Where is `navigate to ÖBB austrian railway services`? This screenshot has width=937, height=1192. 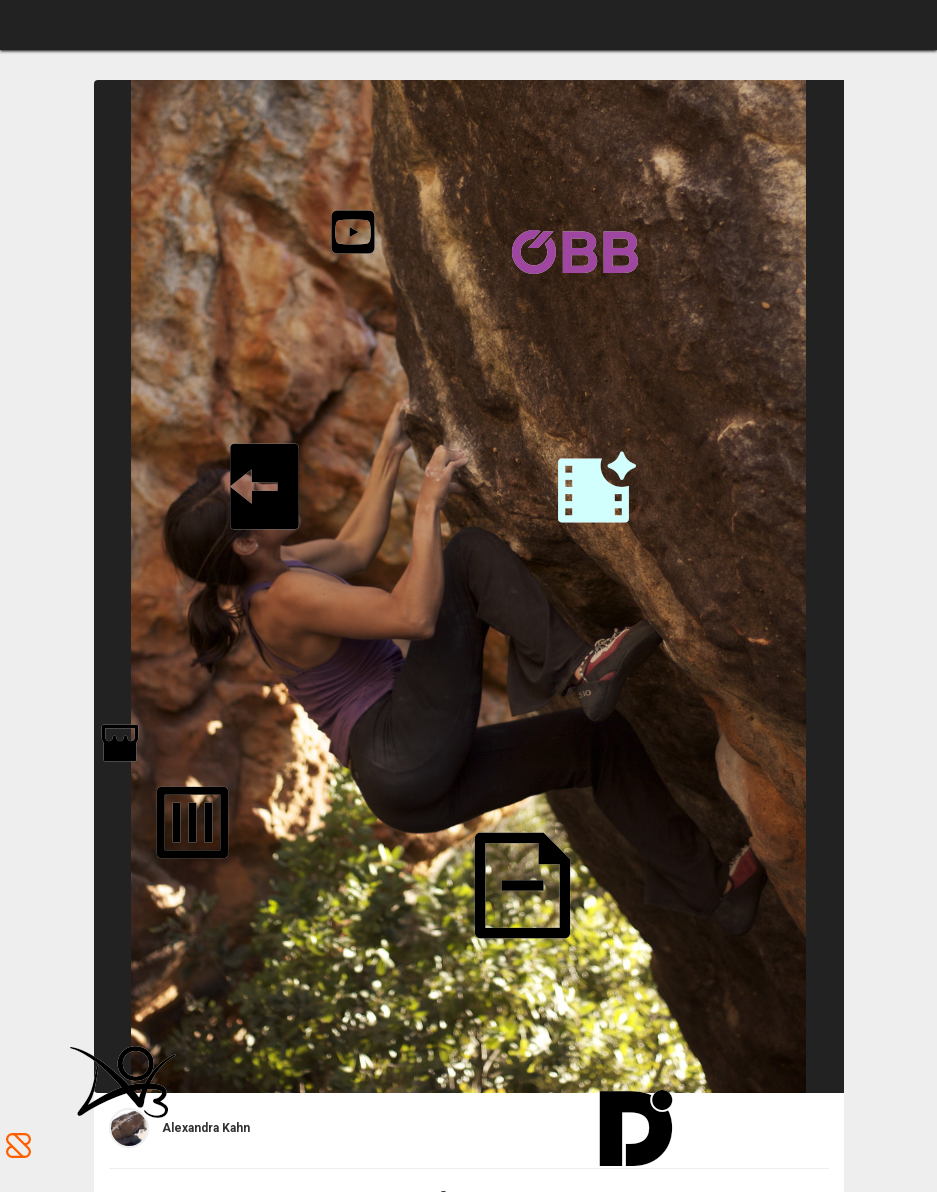 navigate to ÖBB austrian railway services is located at coordinates (575, 252).